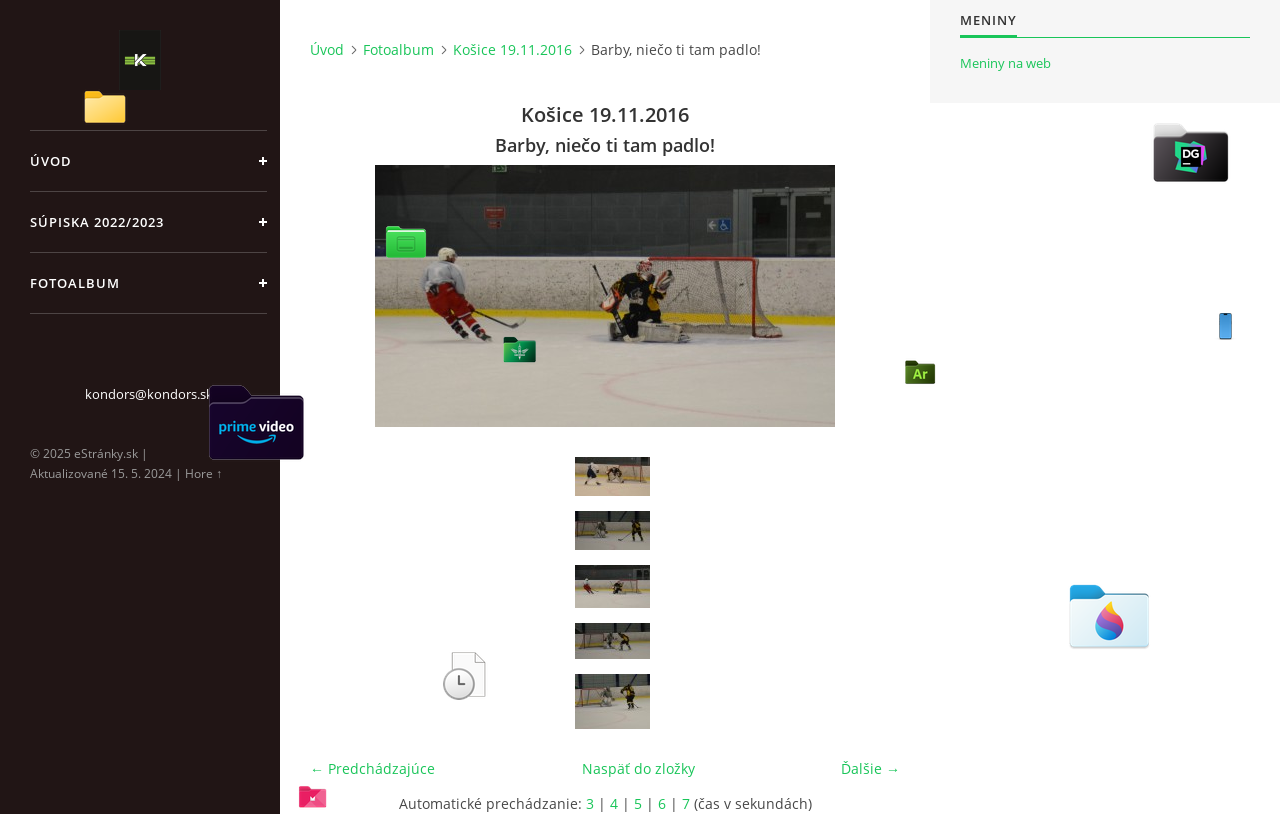 The image size is (1280, 814). I want to click on open JetBrains DataGrip project folder, so click(1190, 154).